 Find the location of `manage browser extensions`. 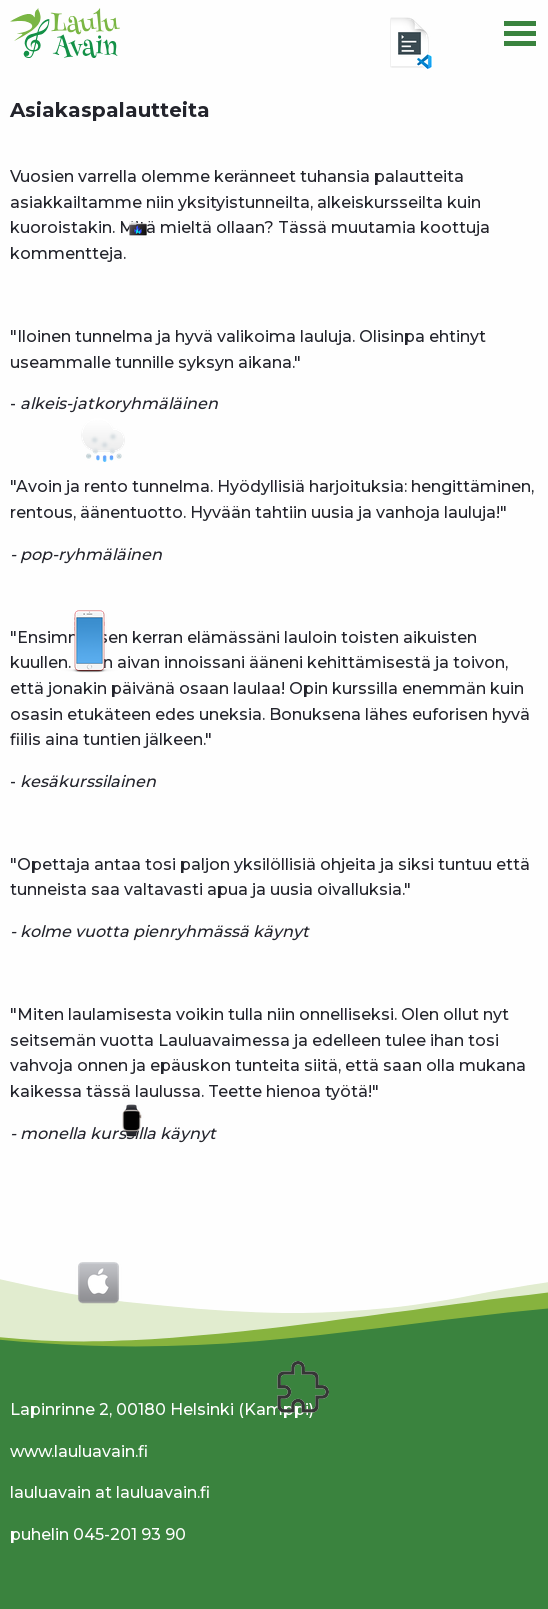

manage browser extensions is located at coordinates (301, 1388).